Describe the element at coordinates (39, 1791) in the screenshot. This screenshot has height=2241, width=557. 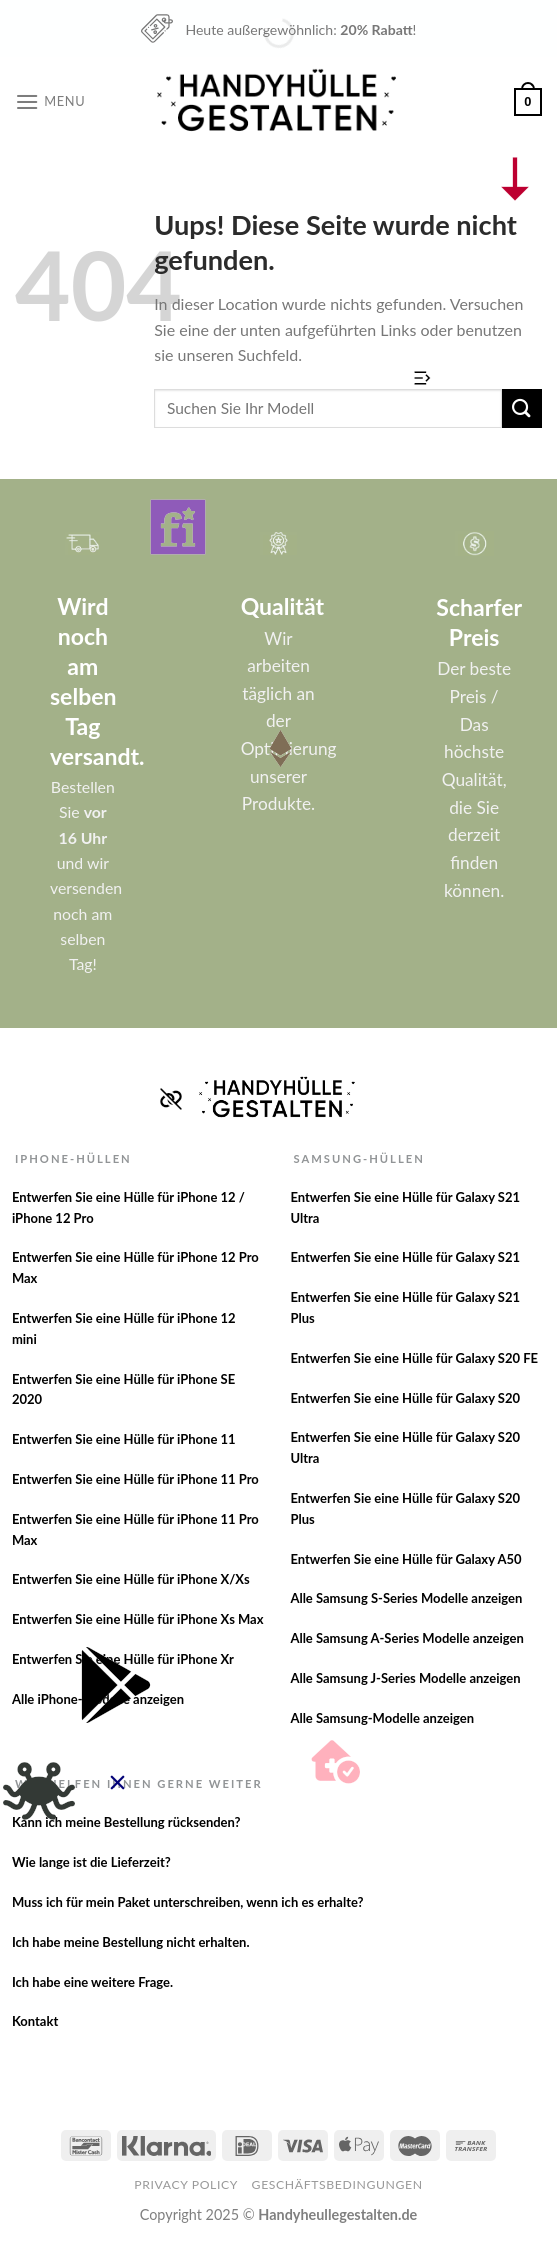
I see `represents the flying spaghetti monster or pastafarianism` at that location.